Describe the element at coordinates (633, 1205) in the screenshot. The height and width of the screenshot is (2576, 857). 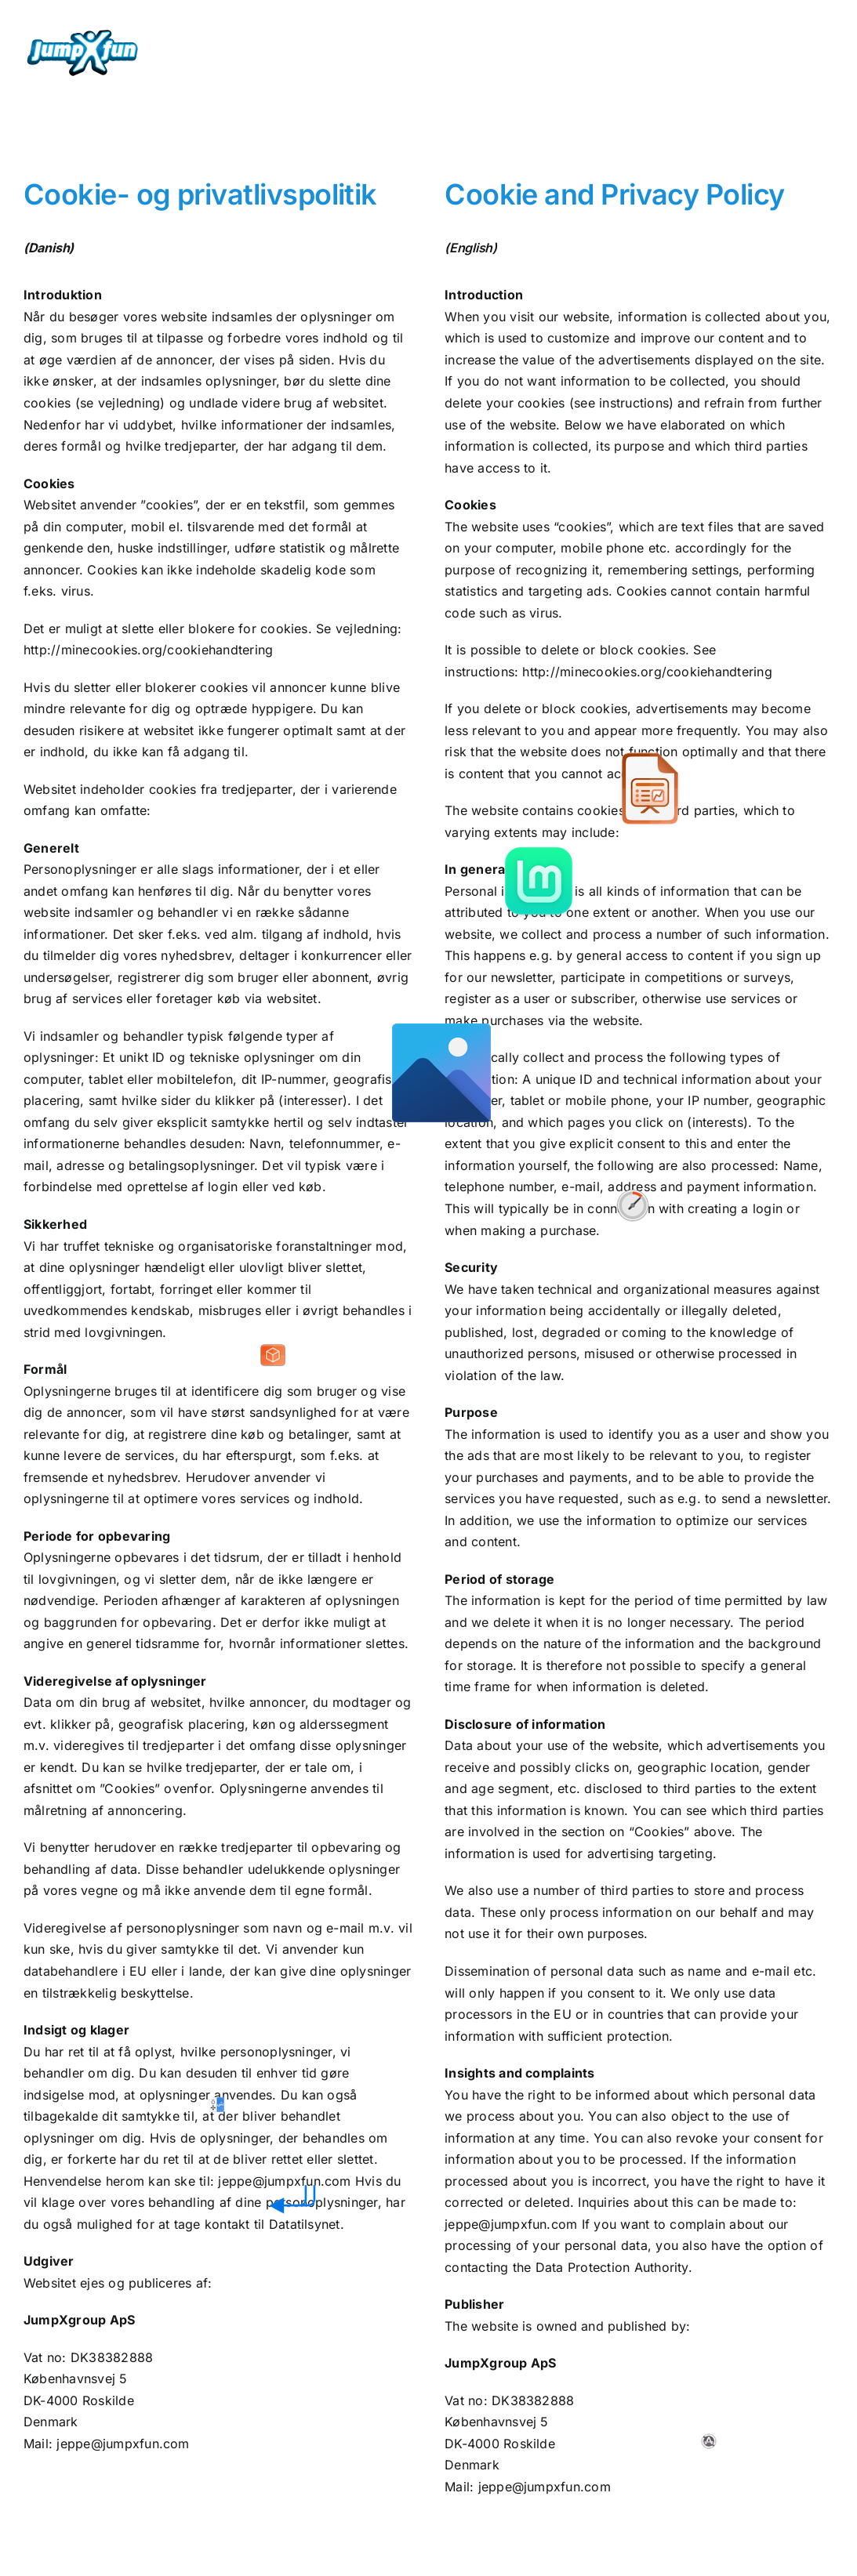
I see `open sysprof system profiler application` at that location.